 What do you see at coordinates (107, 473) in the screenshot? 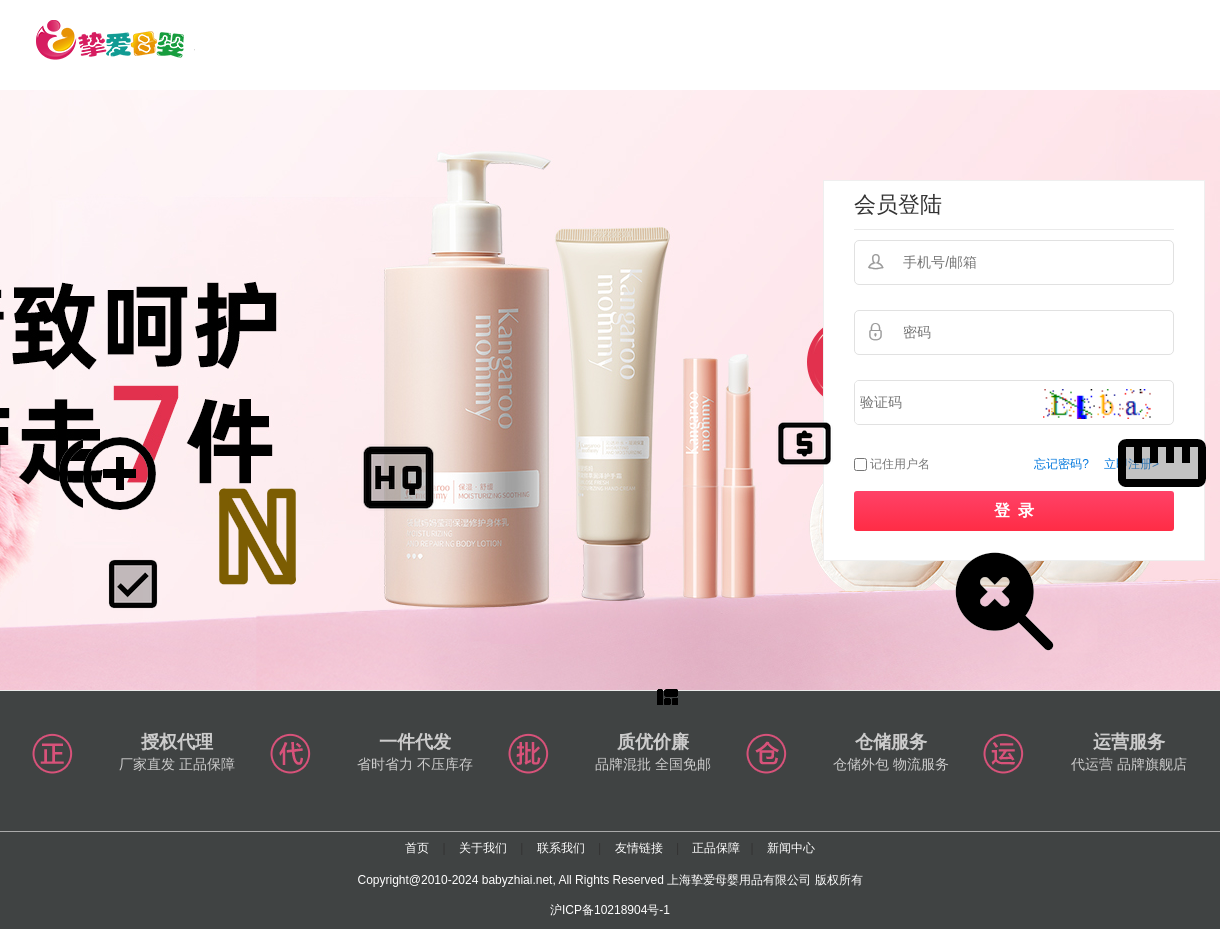
I see `add a duplicate control point` at bounding box center [107, 473].